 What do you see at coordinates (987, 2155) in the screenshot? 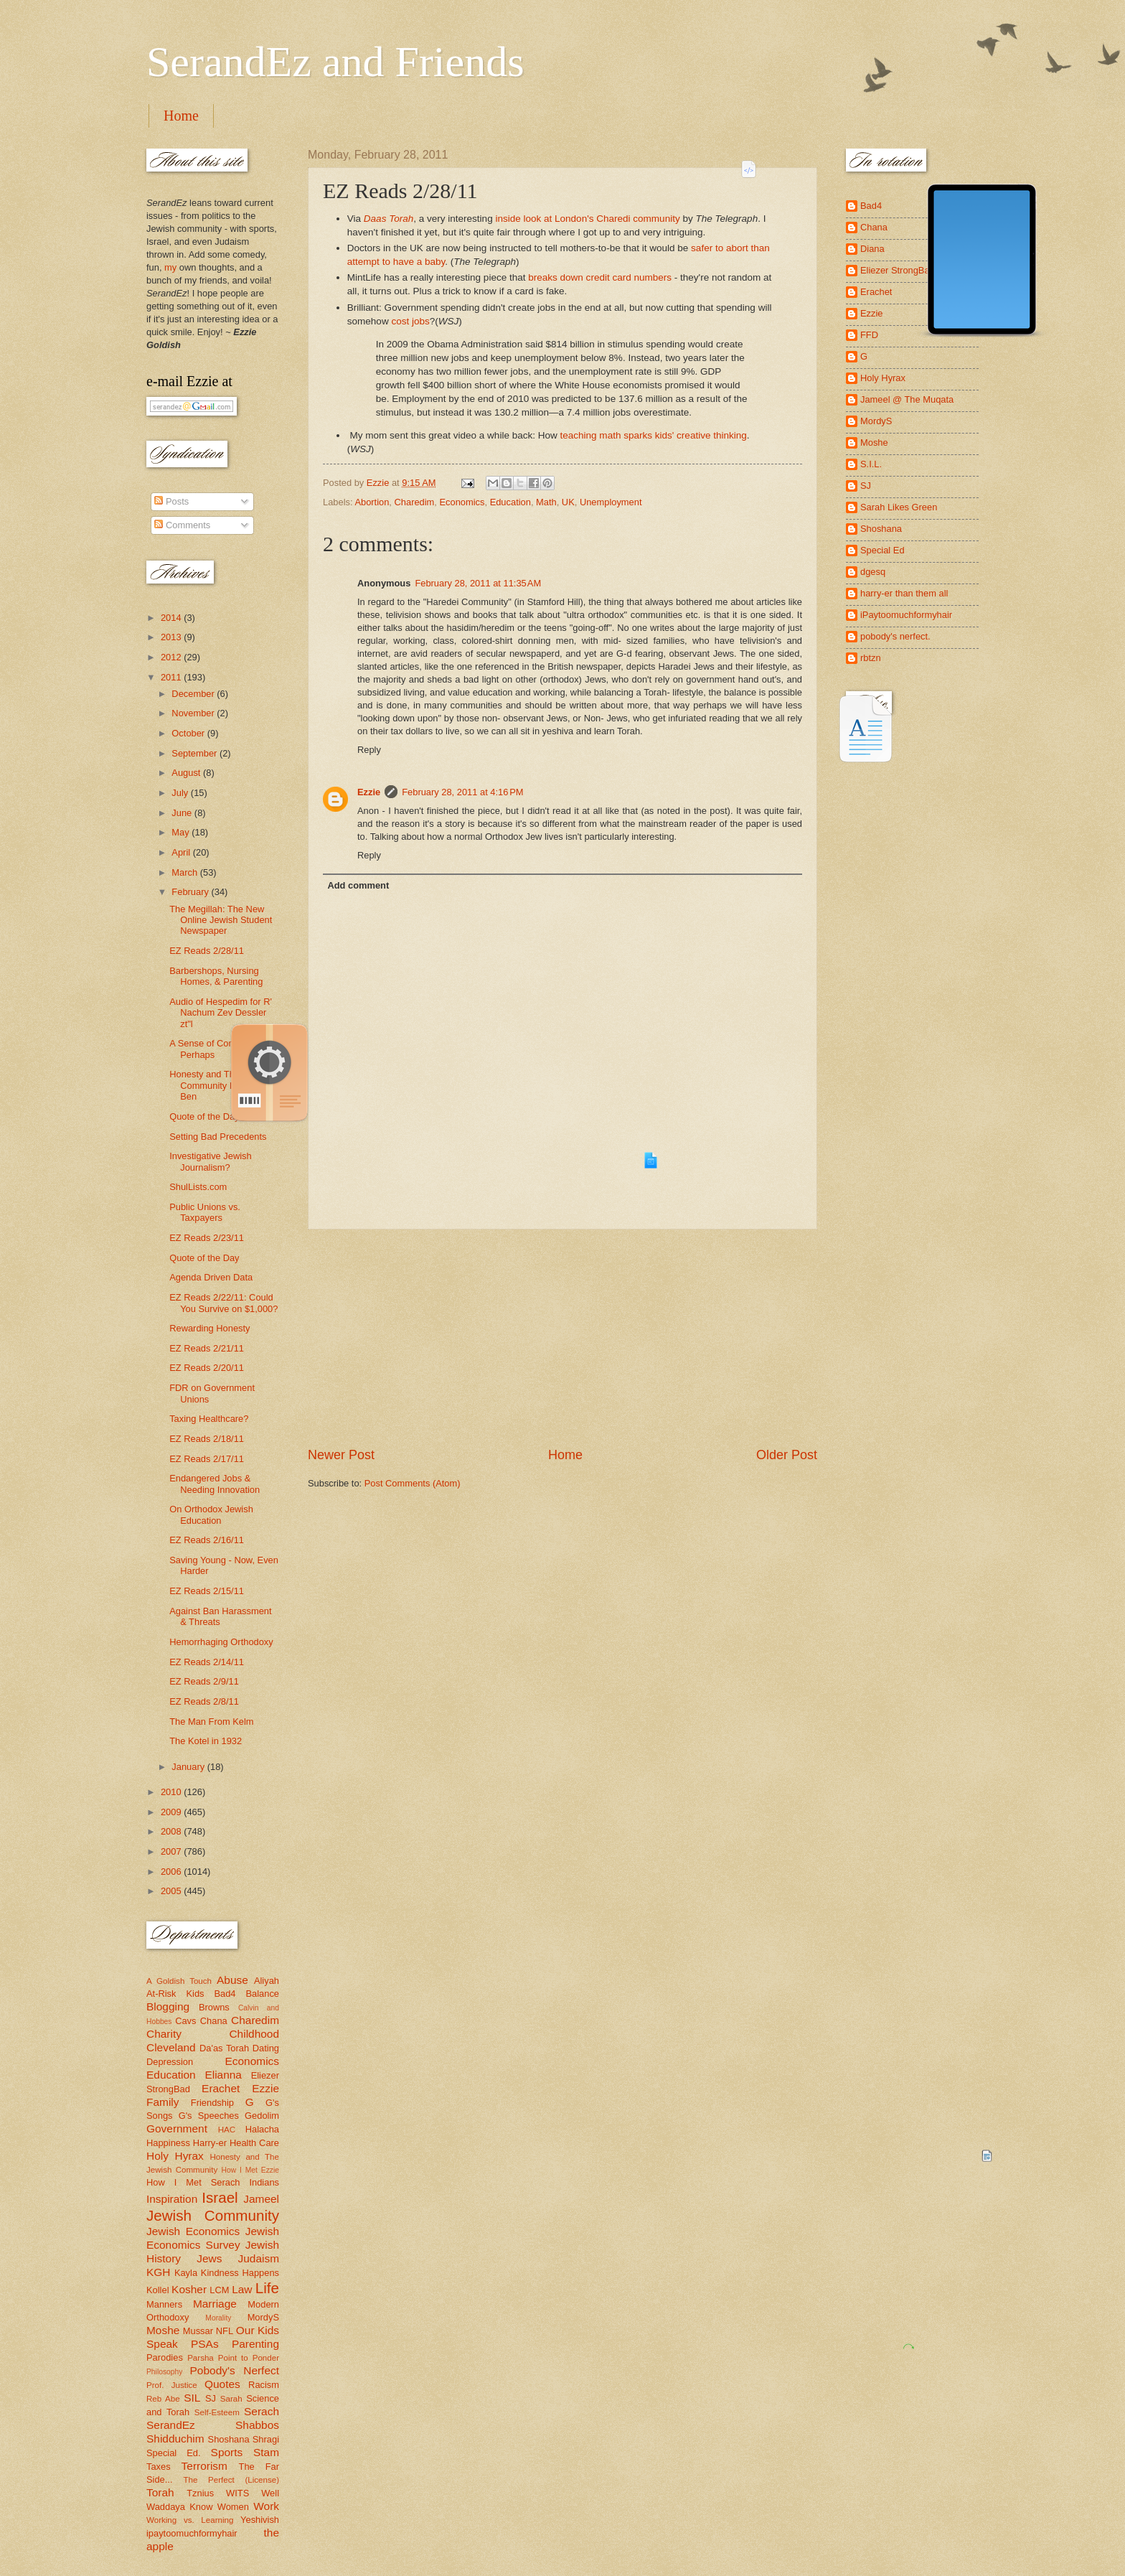
I see `libreoffice web template file type` at bounding box center [987, 2155].